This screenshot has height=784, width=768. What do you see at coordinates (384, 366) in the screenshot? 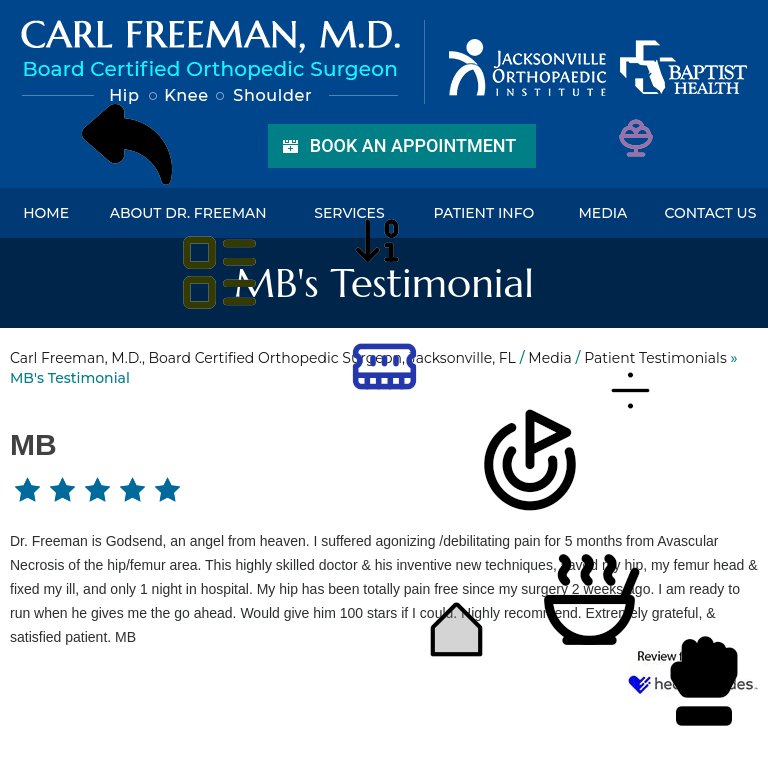
I see `access storage or memory settings` at bounding box center [384, 366].